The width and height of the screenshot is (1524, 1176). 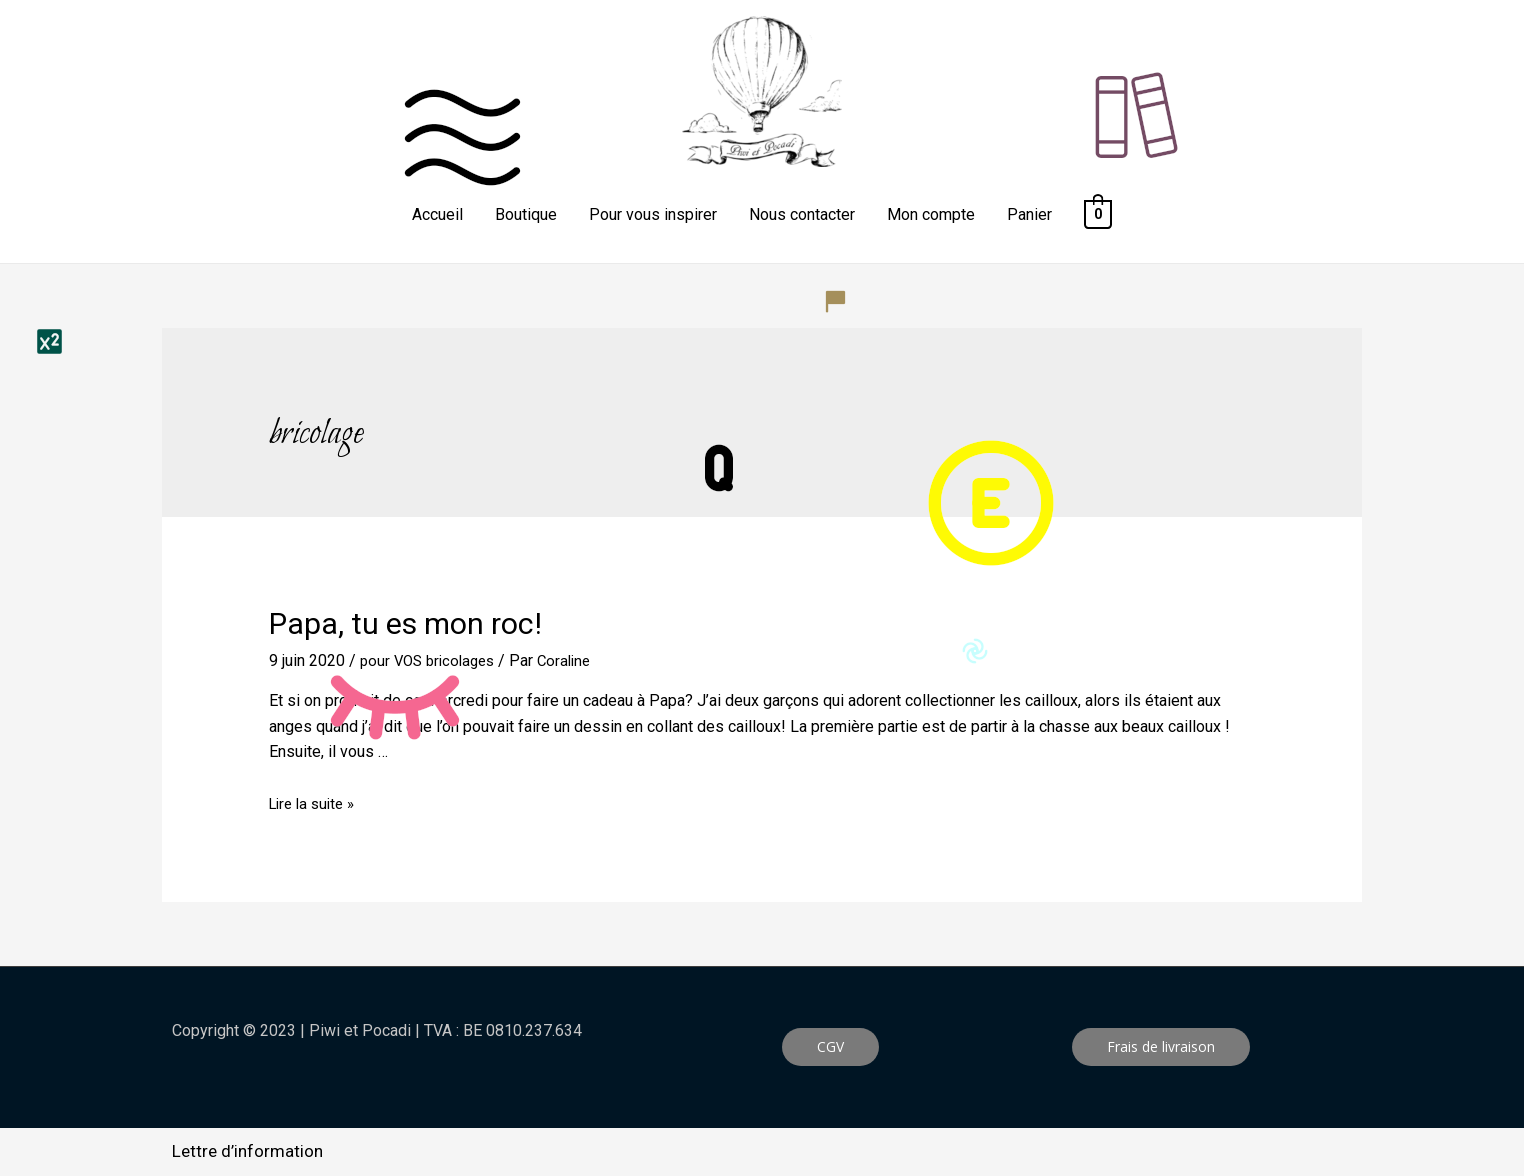 I want to click on indicates a label or category starting with "q", so click(x=719, y=468).